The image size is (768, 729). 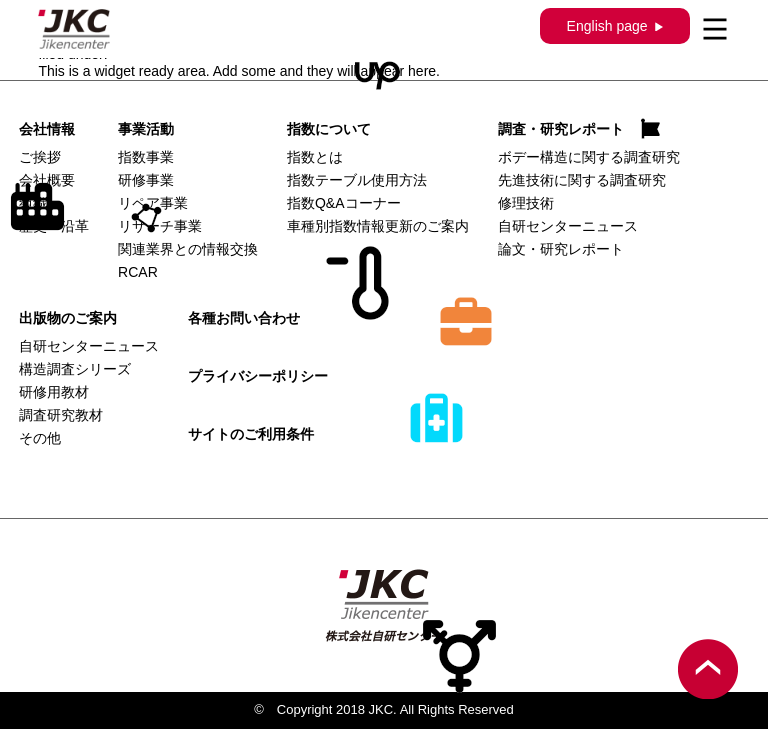 I want to click on access medical or health-related information, so click(x=436, y=419).